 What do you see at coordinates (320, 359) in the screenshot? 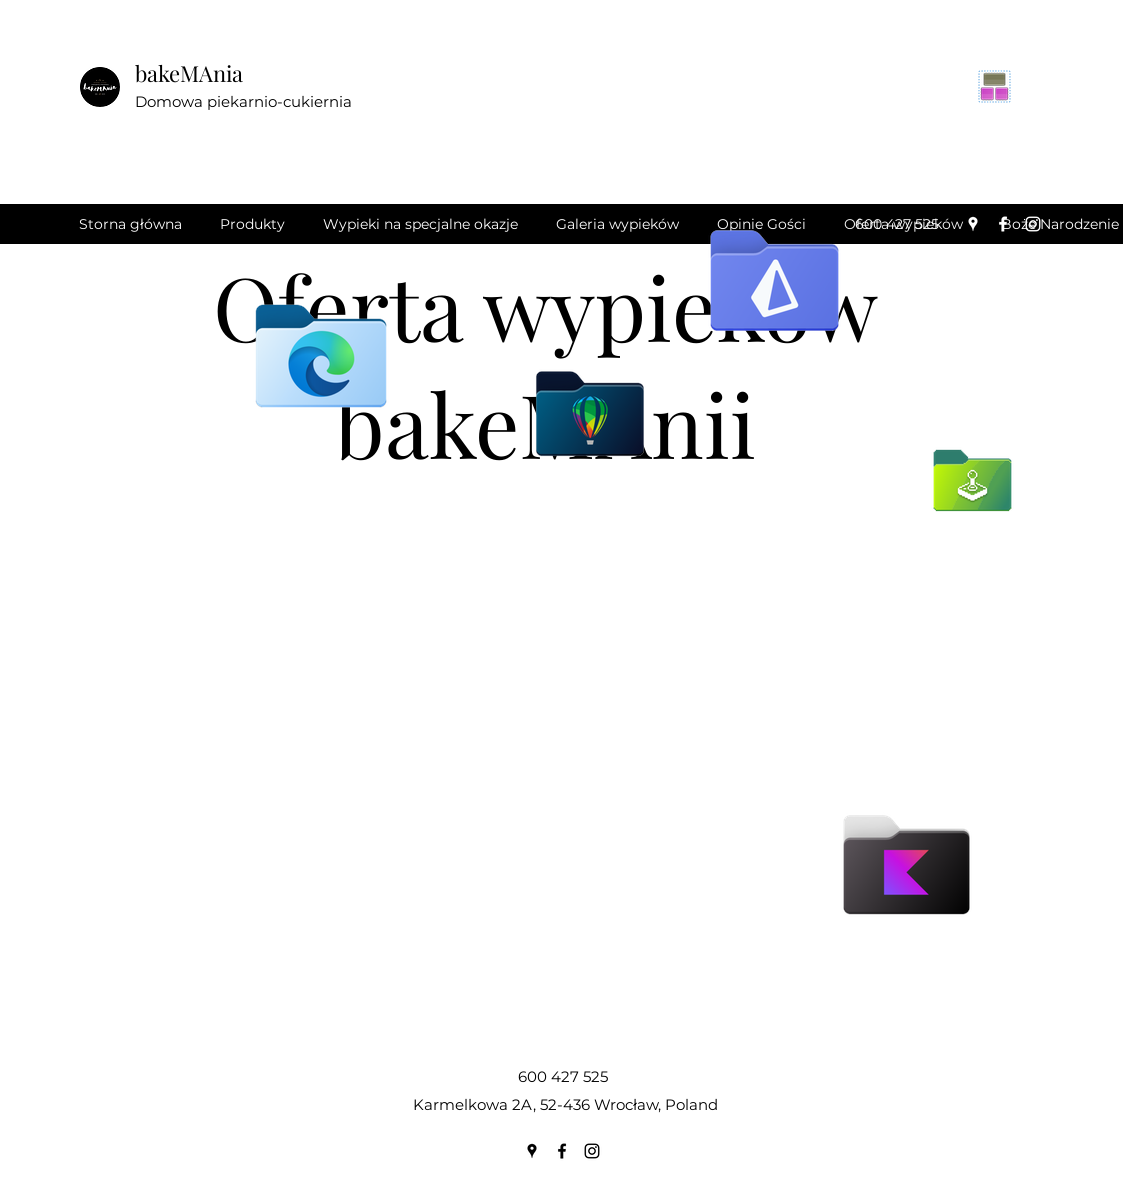
I see `open folder containing microsoft edge files` at bounding box center [320, 359].